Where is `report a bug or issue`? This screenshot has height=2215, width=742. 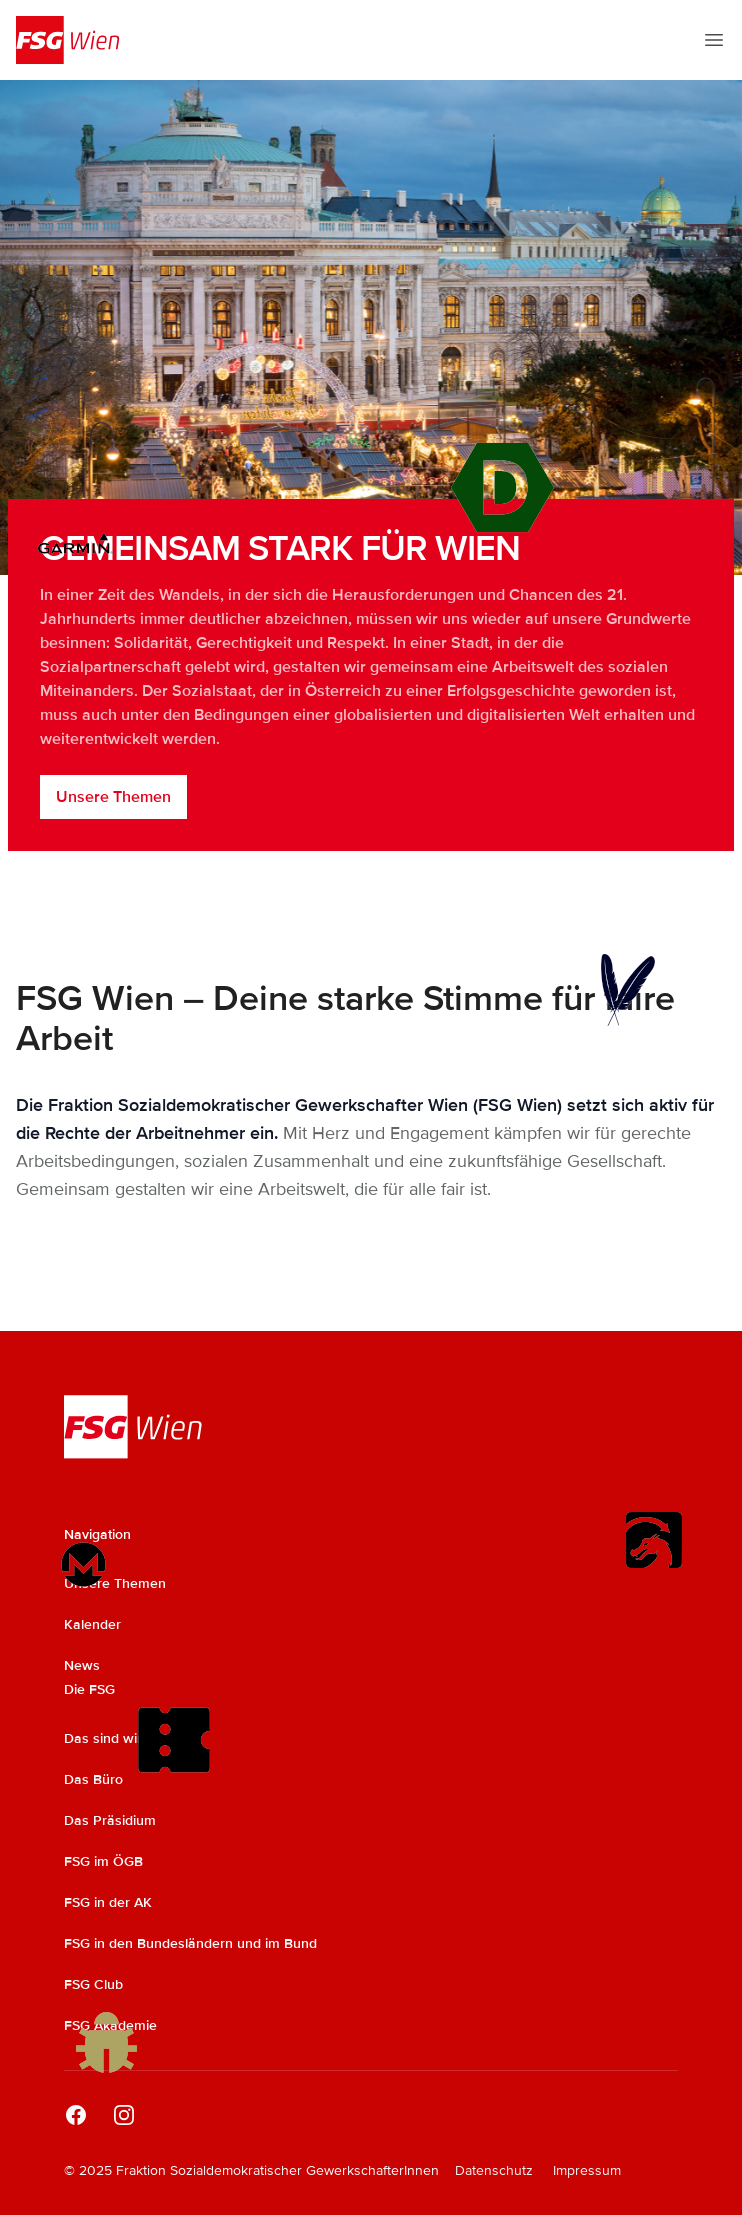 report a bug or issue is located at coordinates (106, 2042).